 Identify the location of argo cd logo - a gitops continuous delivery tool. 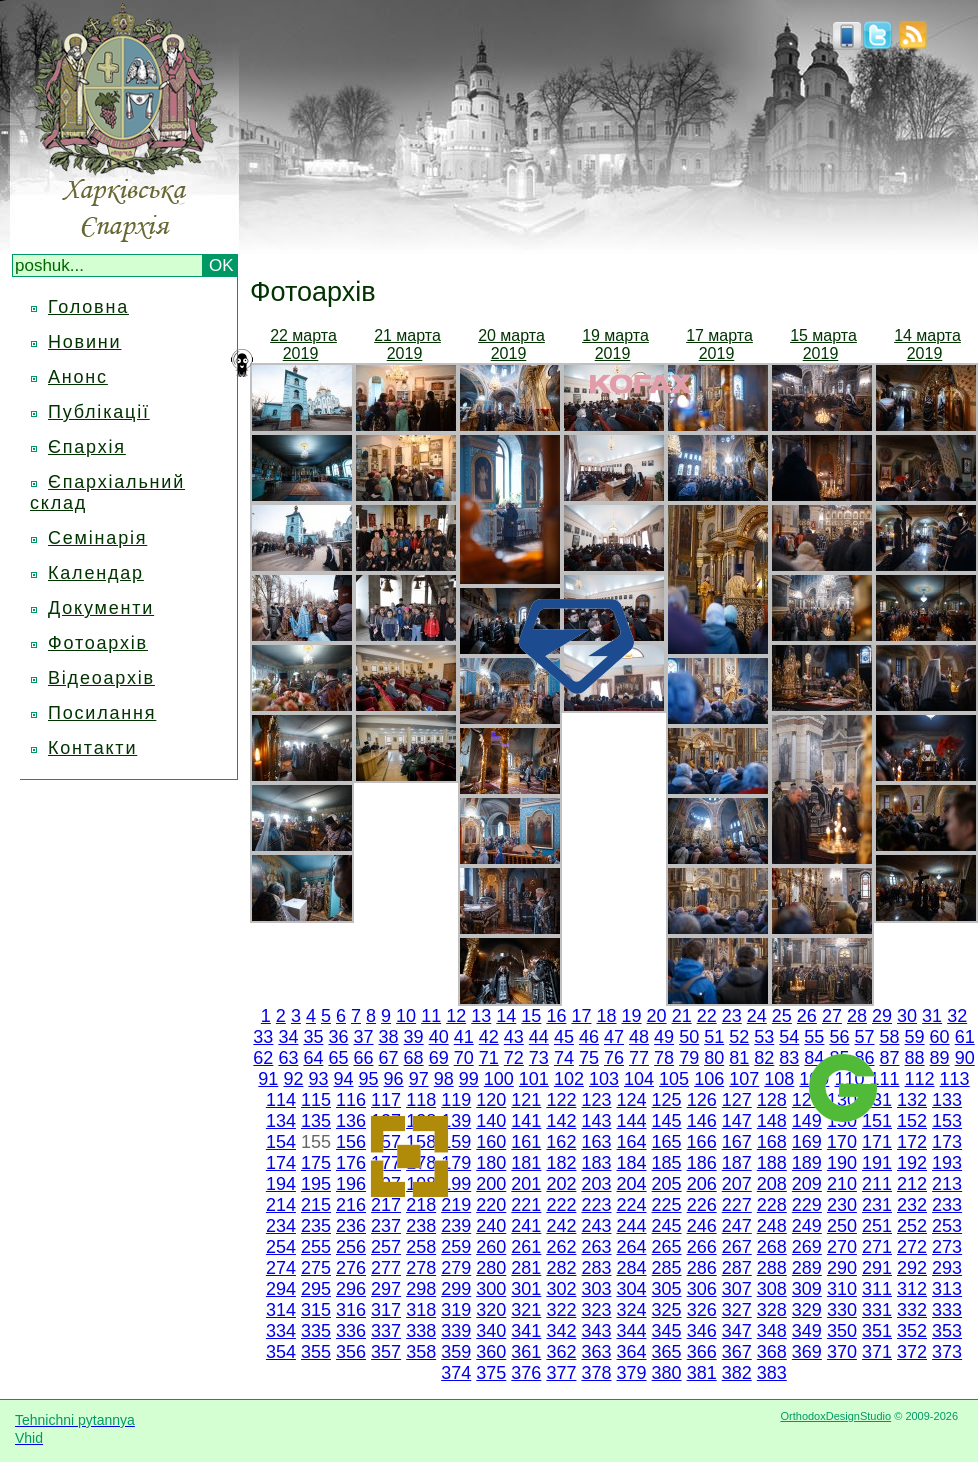
(242, 363).